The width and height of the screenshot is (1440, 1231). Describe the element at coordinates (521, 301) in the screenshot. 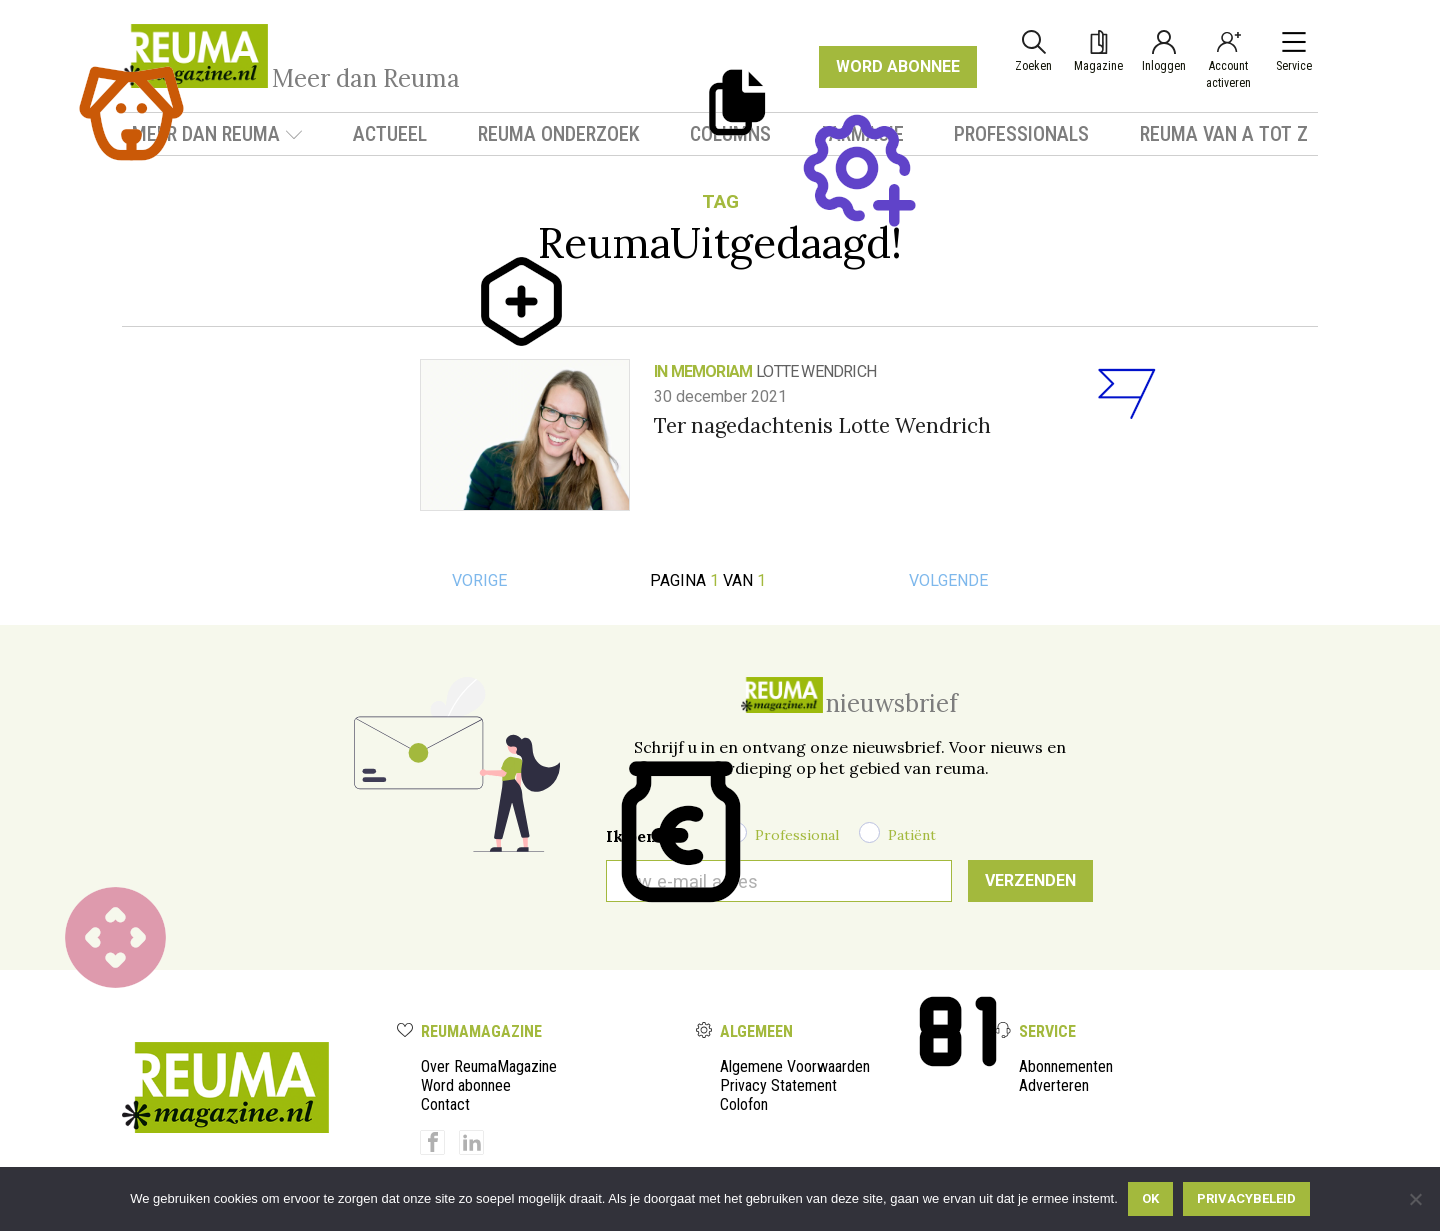

I see `add a new module or component` at that location.